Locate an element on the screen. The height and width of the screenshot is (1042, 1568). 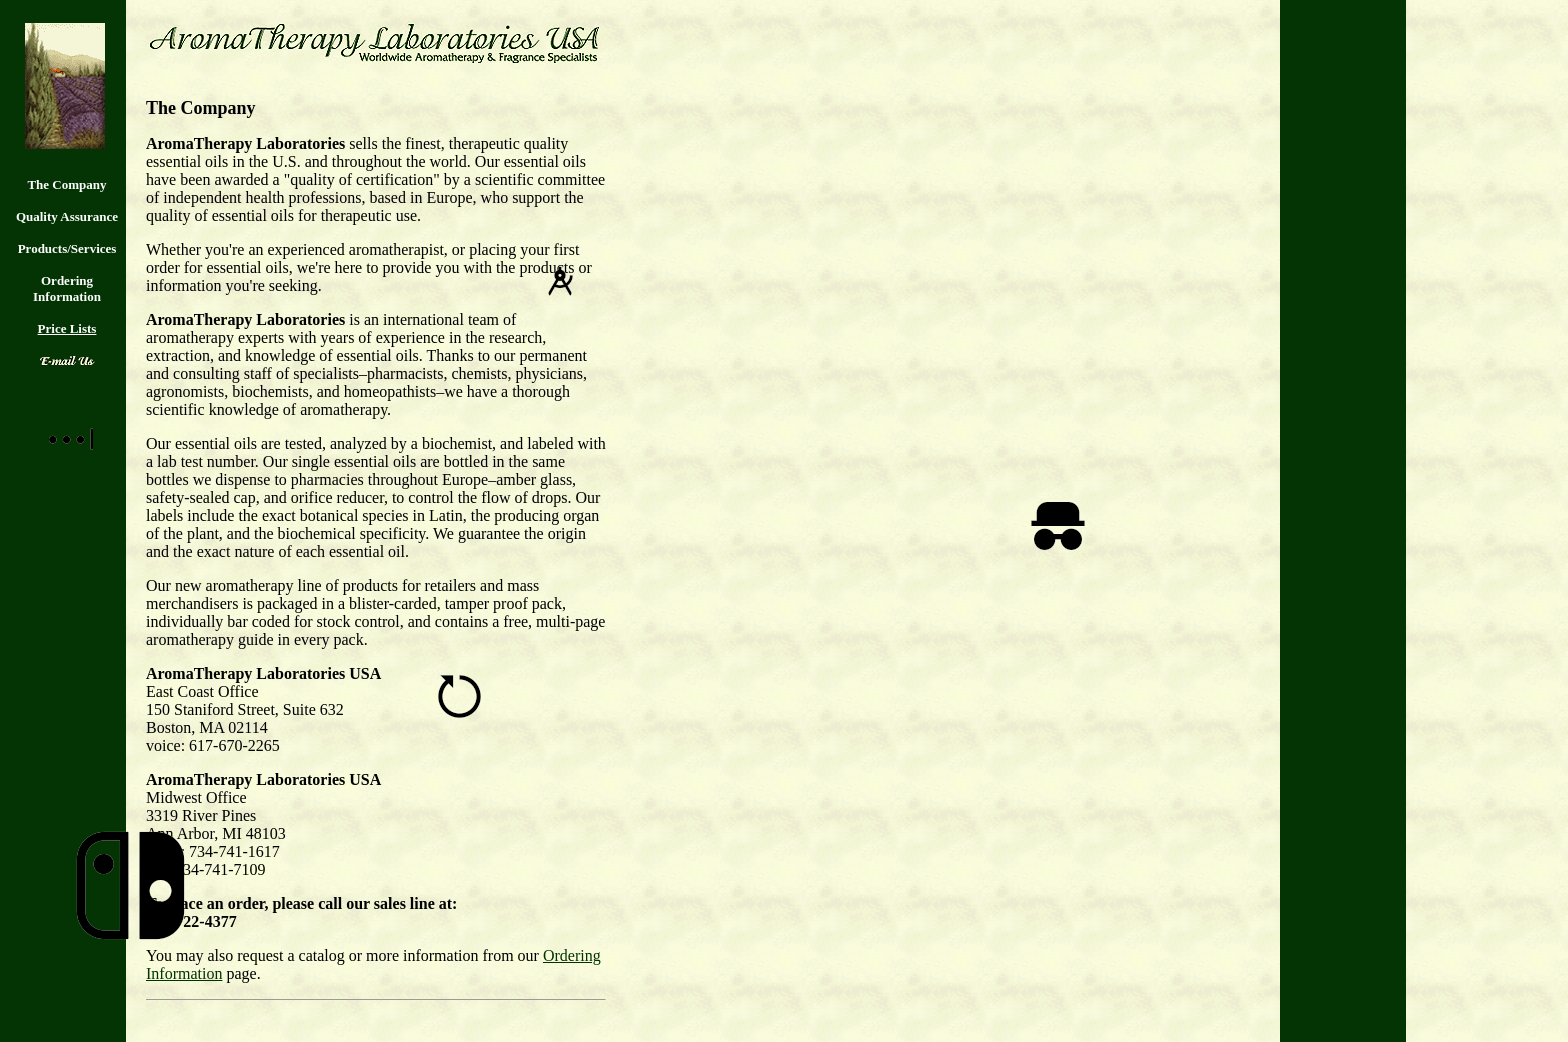
nintendo switch app or related service is located at coordinates (130, 885).